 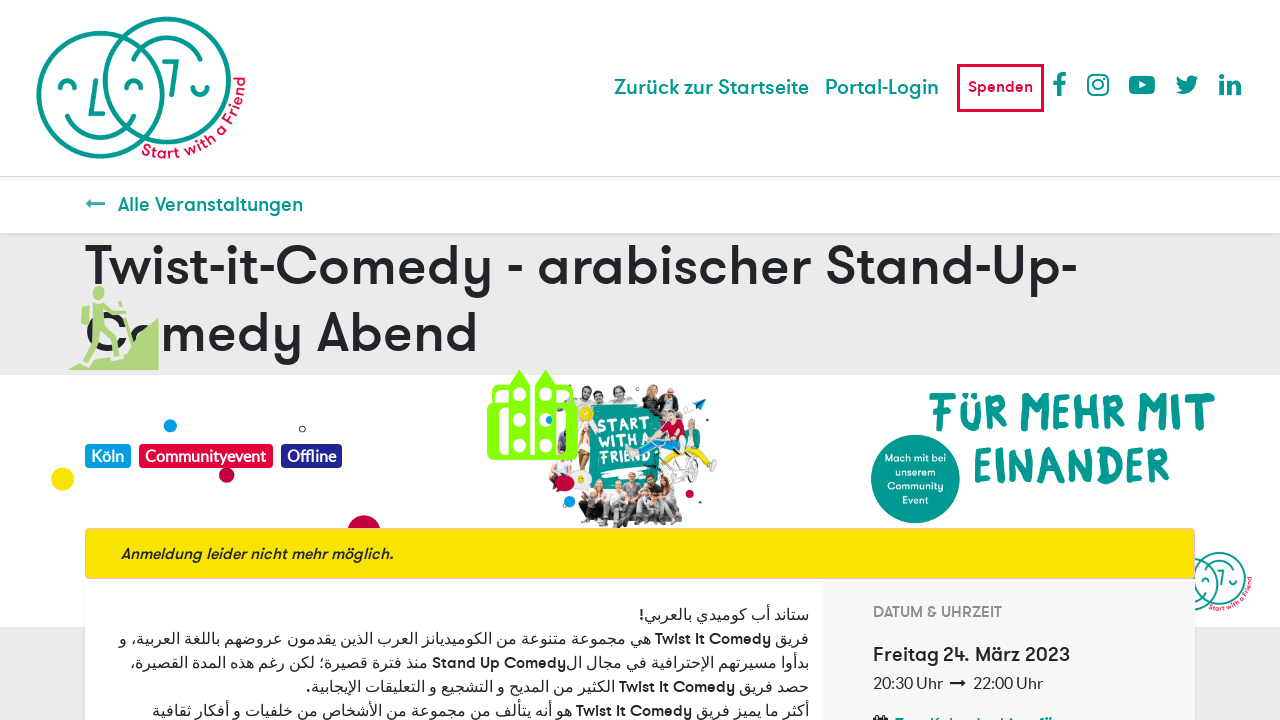 What do you see at coordinates (113, 324) in the screenshot?
I see `explore hiking trails nearby` at bounding box center [113, 324].